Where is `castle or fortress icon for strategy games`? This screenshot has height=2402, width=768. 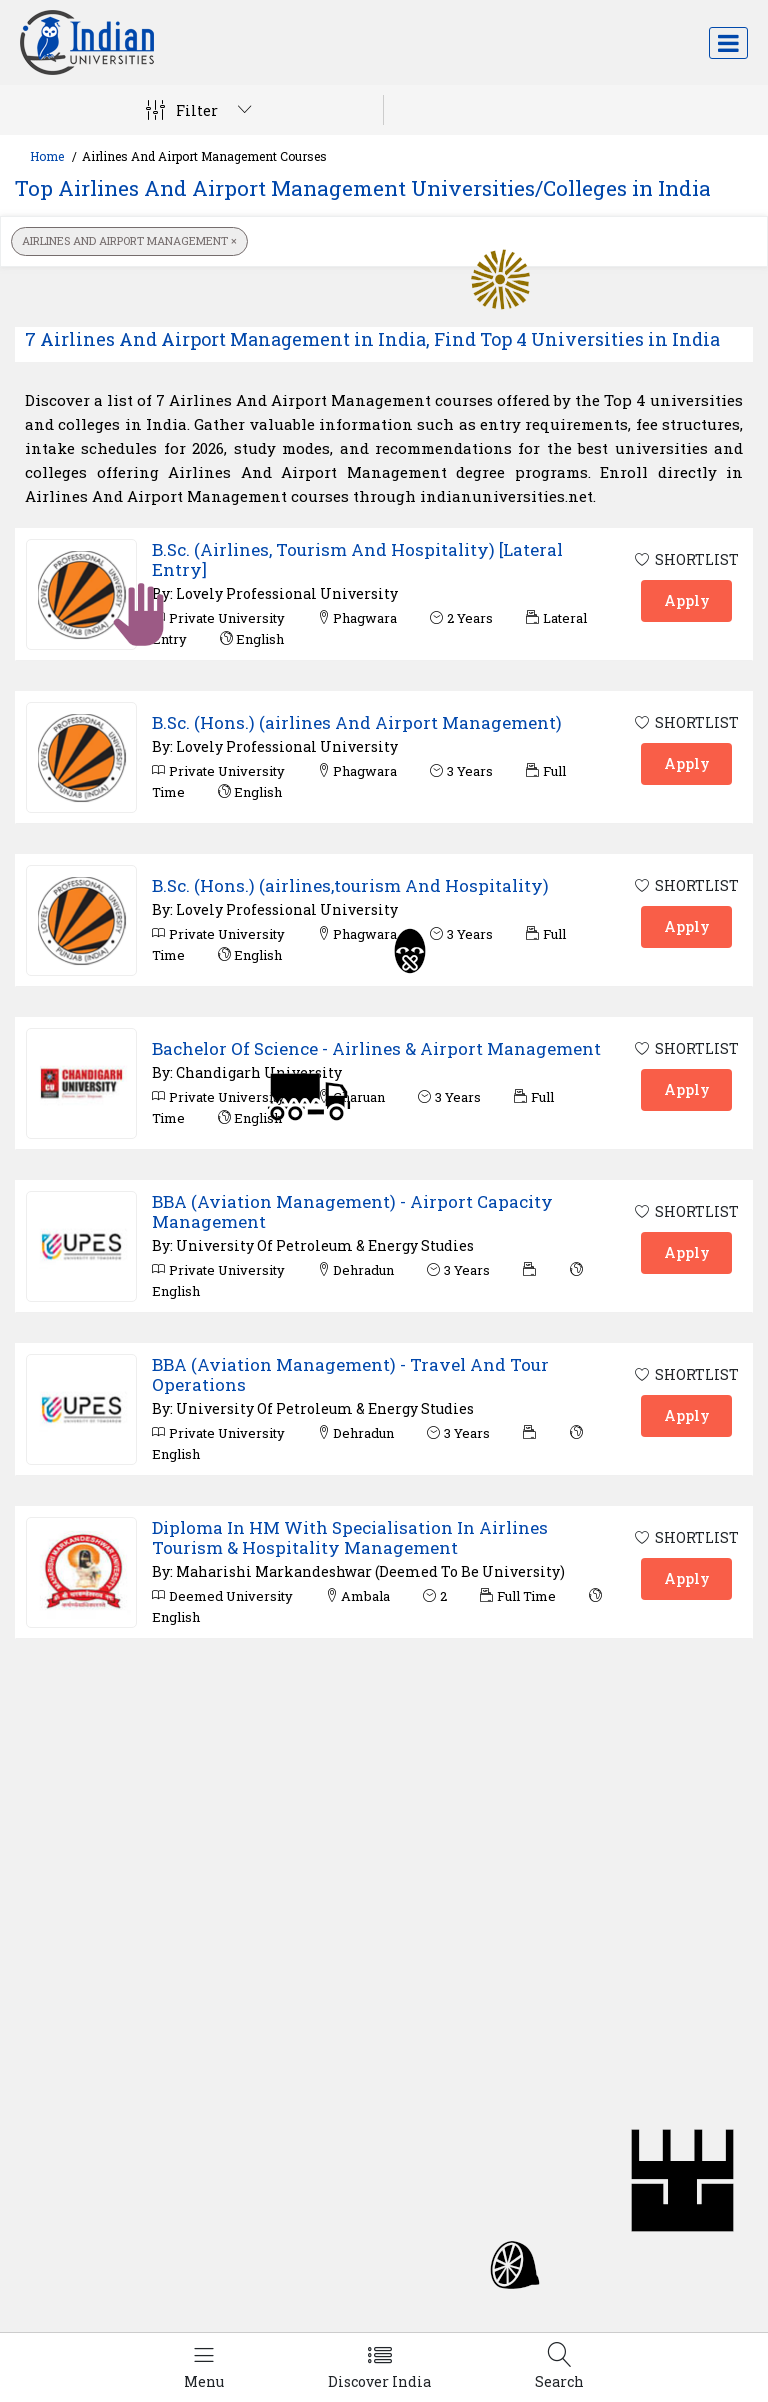
castle or fortress icon for strategy games is located at coordinates (682, 2180).